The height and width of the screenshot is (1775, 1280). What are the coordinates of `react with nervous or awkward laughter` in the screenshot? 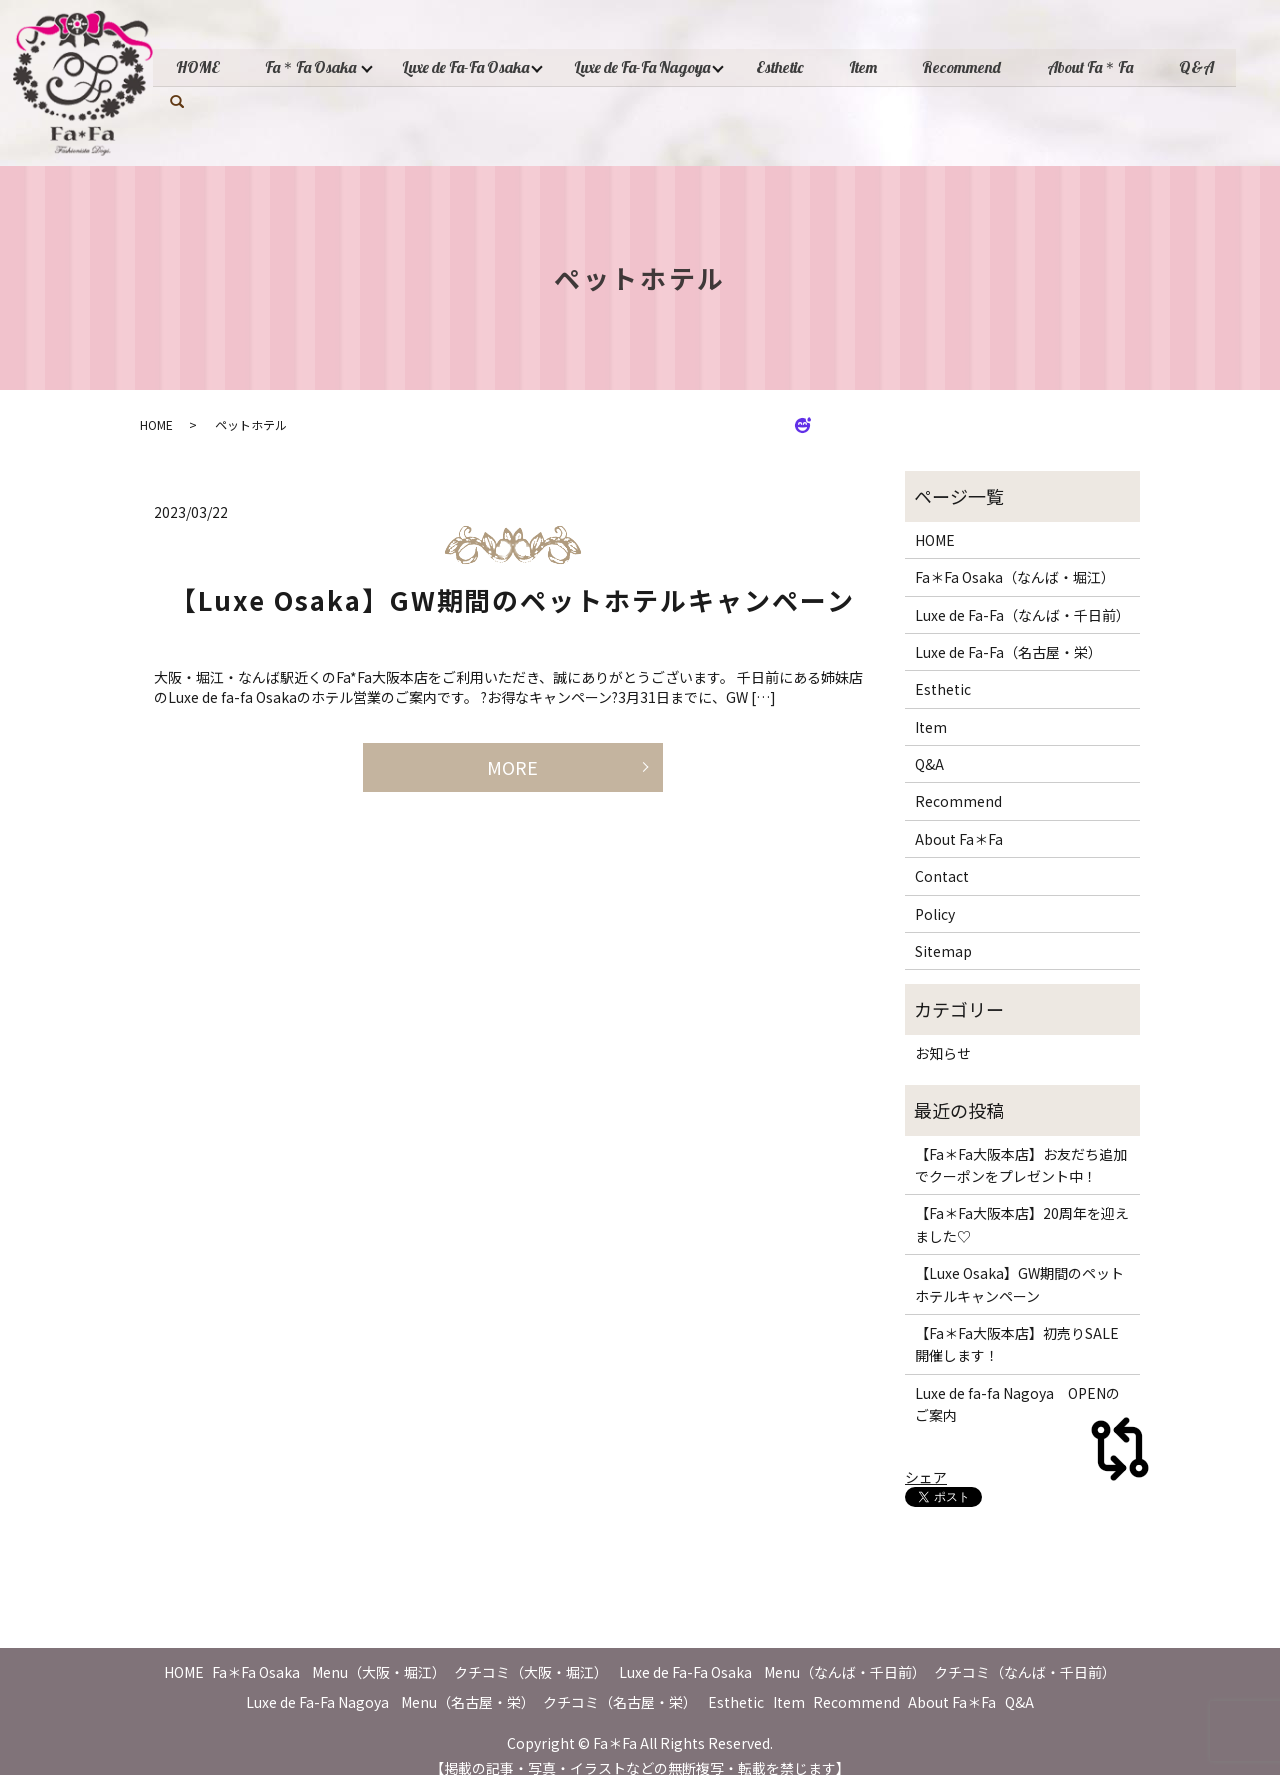 It's located at (802, 425).